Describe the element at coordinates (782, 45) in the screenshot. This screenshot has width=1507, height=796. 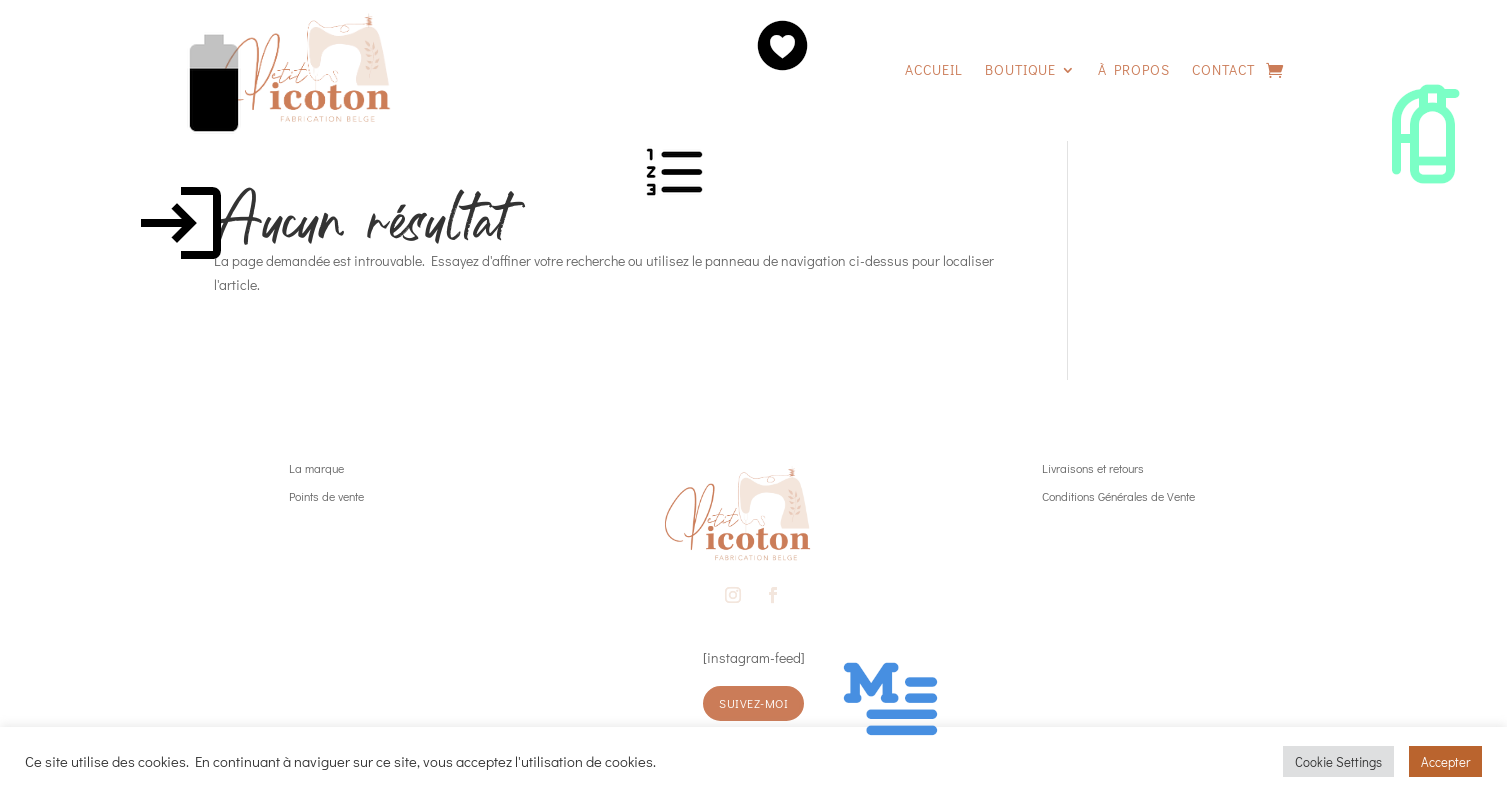
I see `add to favorites` at that location.